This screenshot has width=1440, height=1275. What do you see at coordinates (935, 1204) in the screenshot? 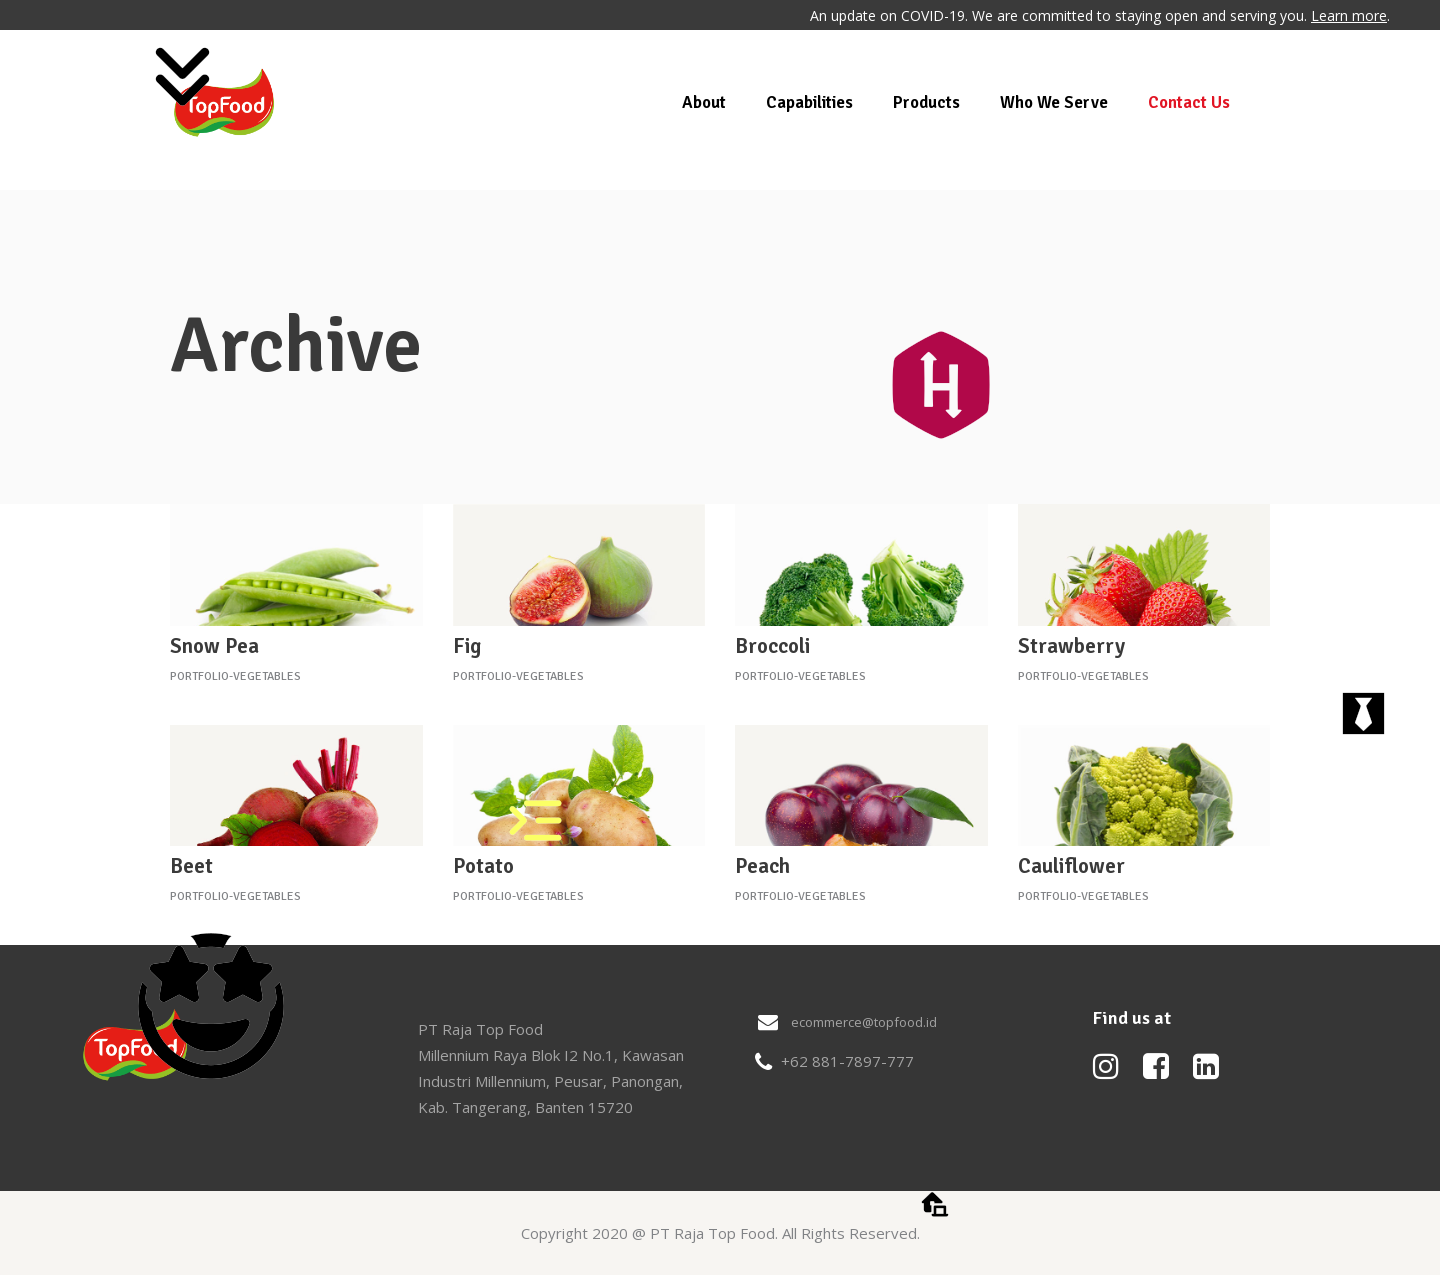
I see `work from home or remote work mode` at bounding box center [935, 1204].